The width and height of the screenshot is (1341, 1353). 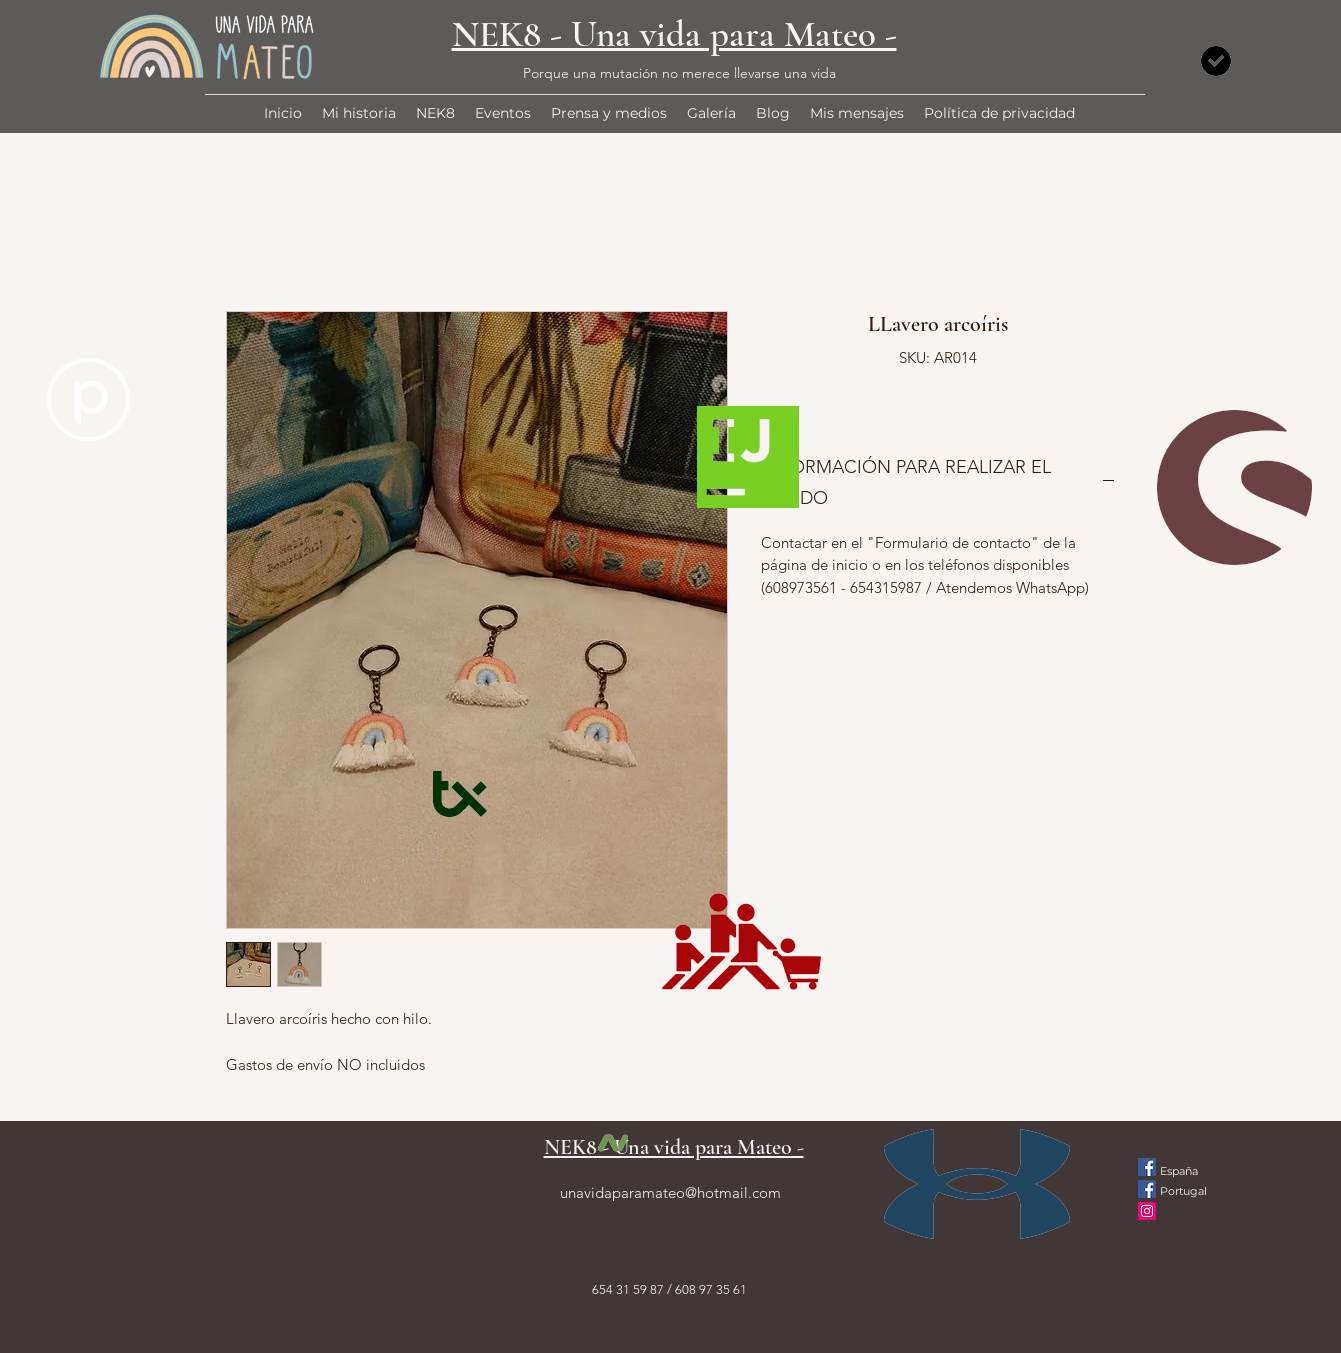 I want to click on under armour brand logo, so click(x=977, y=1184).